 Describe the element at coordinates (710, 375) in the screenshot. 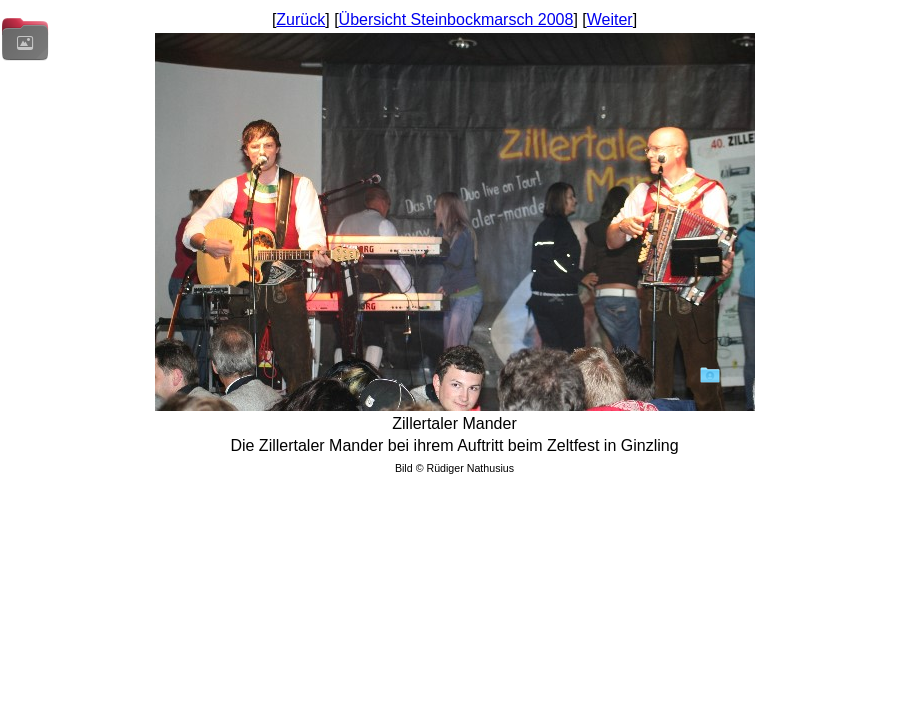

I see `open the users folder` at that location.